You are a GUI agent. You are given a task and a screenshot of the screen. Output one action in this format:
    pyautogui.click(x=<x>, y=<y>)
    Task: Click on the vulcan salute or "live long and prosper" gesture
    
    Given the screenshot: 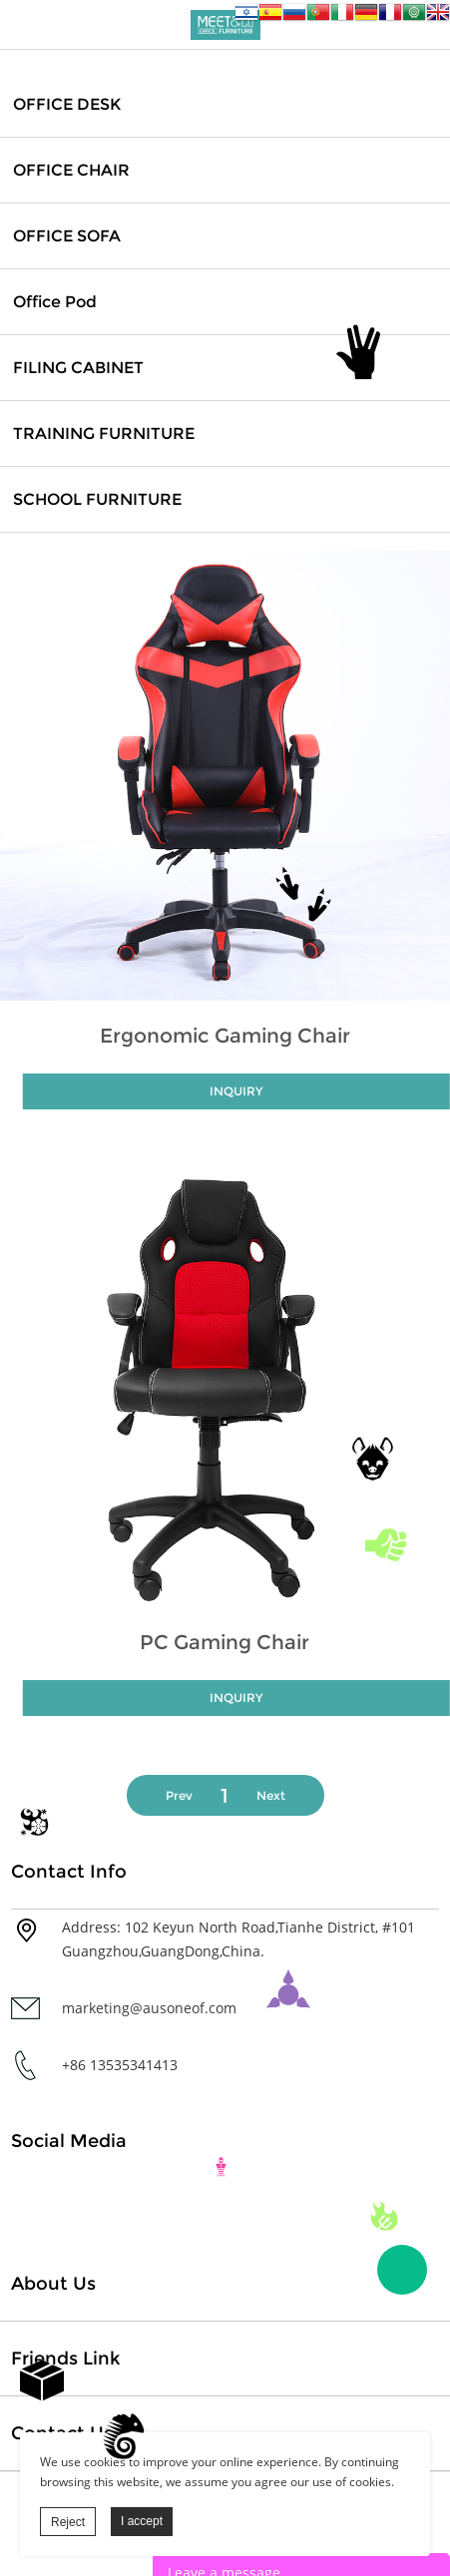 What is the action you would take?
    pyautogui.click(x=358, y=351)
    